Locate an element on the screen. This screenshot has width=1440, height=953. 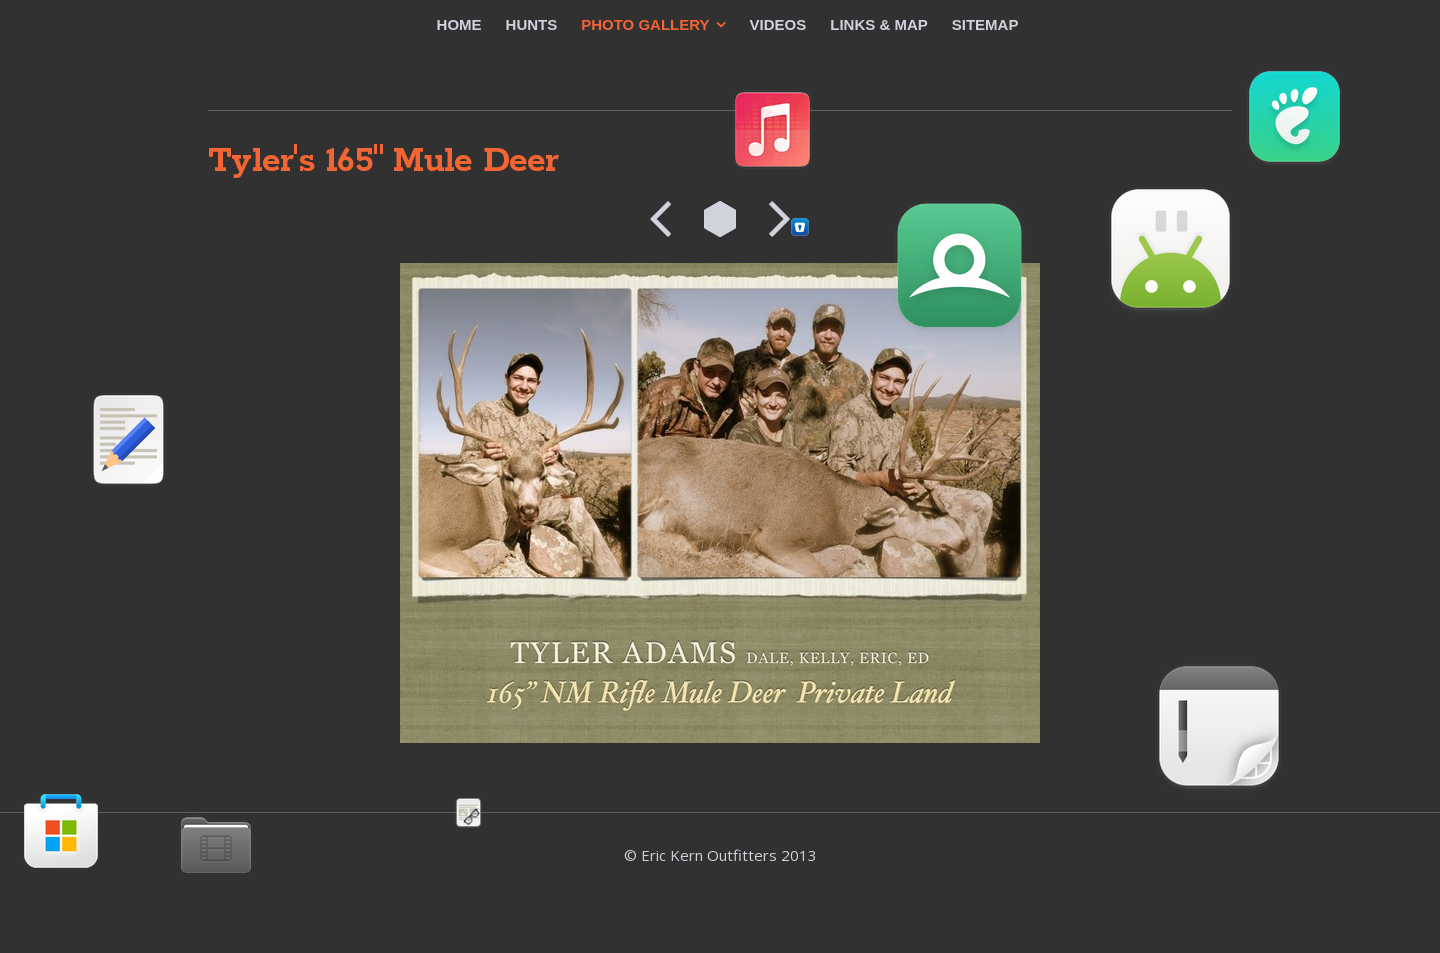
configure tablet or stylus input settings is located at coordinates (1219, 726).